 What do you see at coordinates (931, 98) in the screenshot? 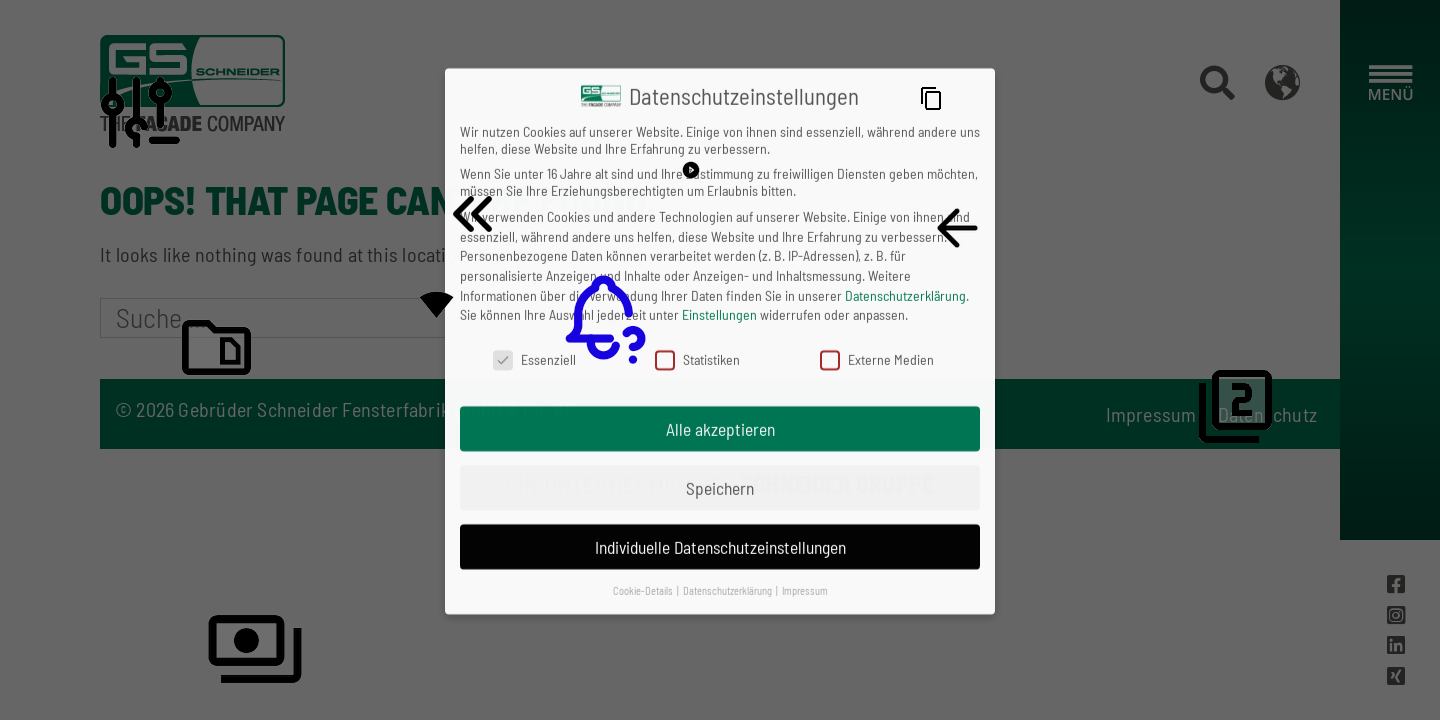
I see `copy to clipboard` at bounding box center [931, 98].